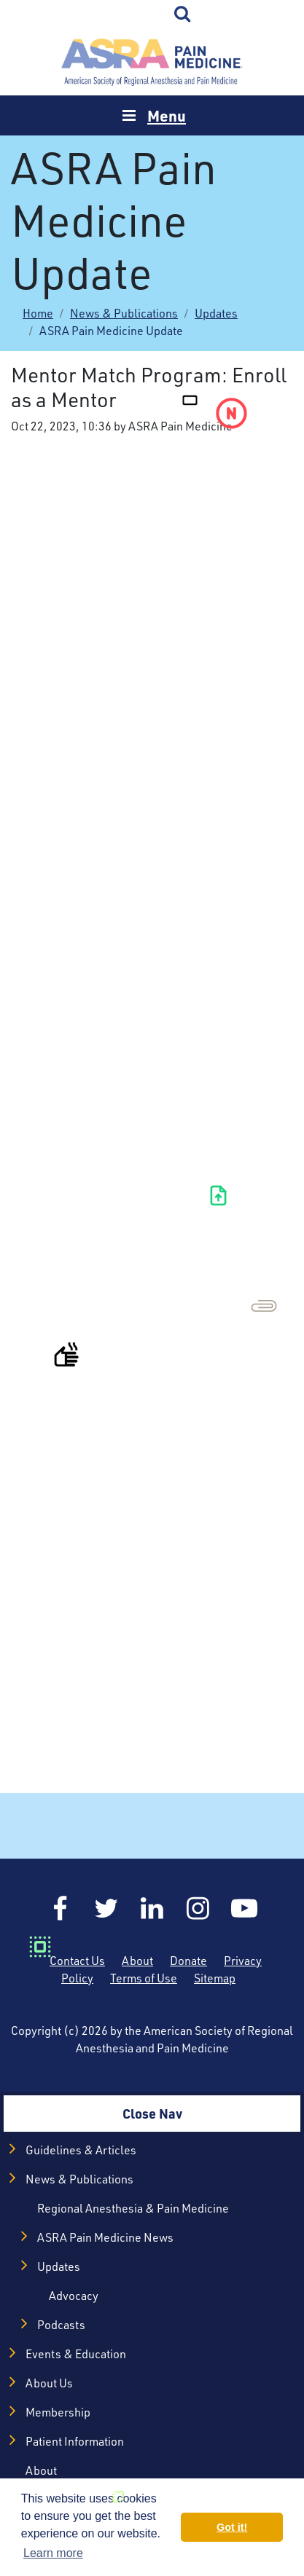  Describe the element at coordinates (264, 1306) in the screenshot. I see `attach a file to your message` at that location.